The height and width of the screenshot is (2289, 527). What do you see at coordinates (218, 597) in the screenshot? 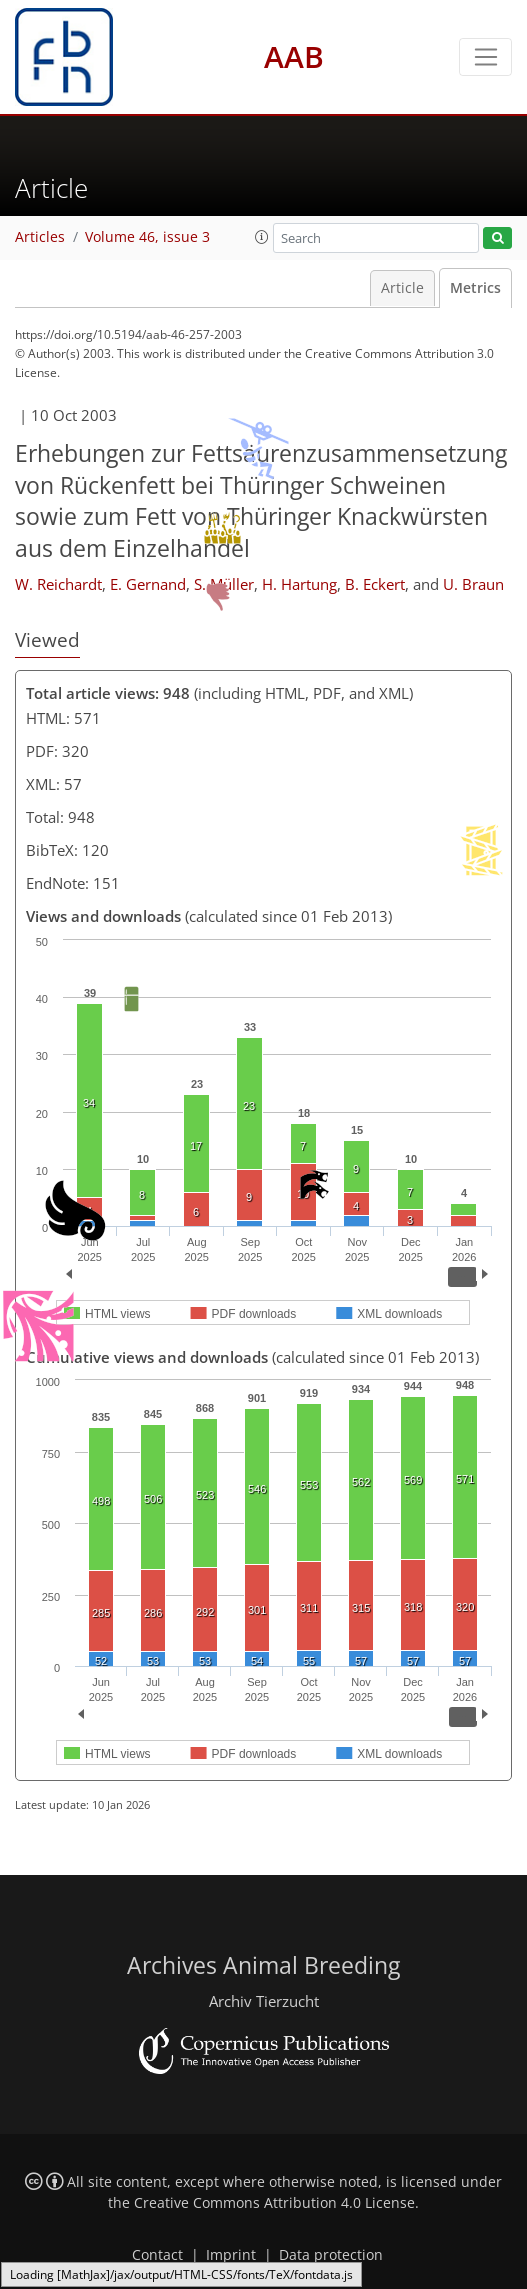
I see `dislike or downvote content` at bounding box center [218, 597].